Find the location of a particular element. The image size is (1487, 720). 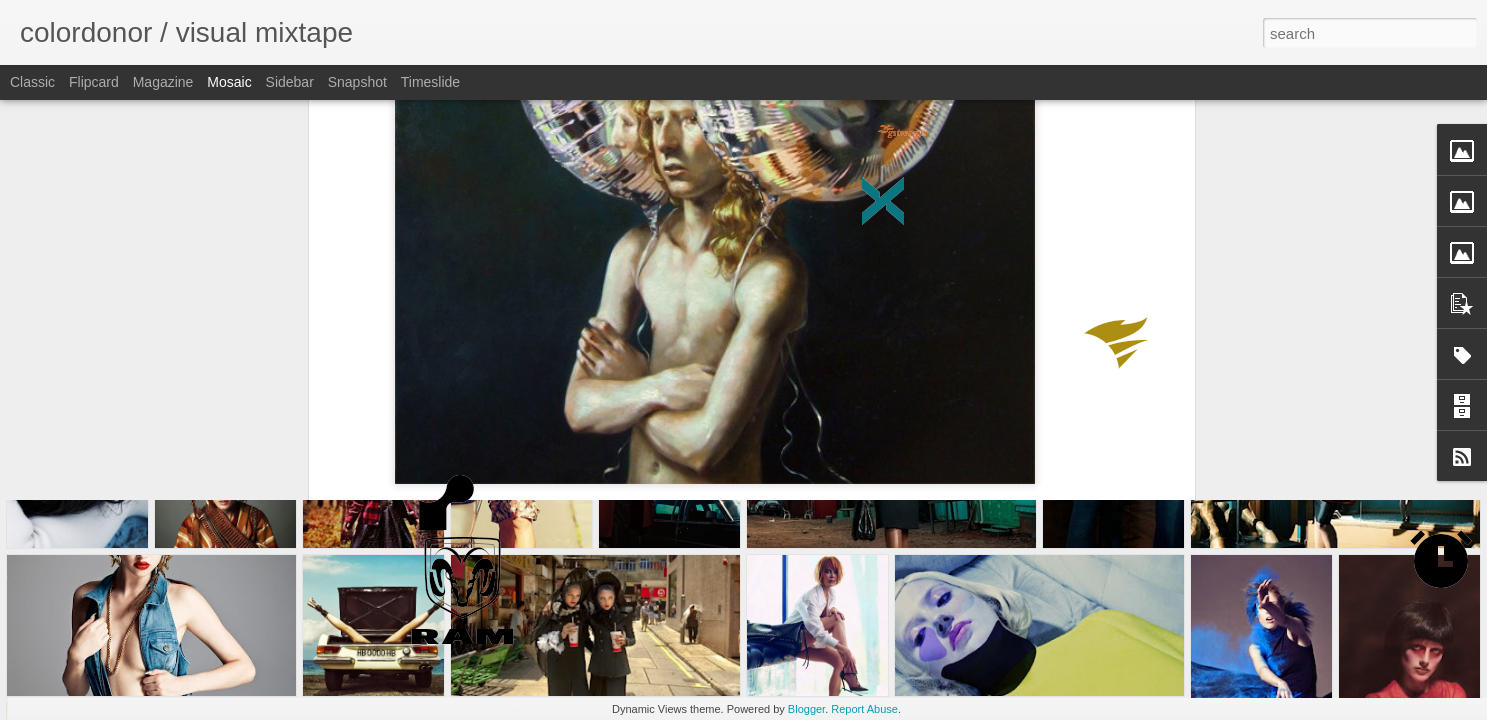

gstreamer multimedia framework logo is located at coordinates (903, 131).